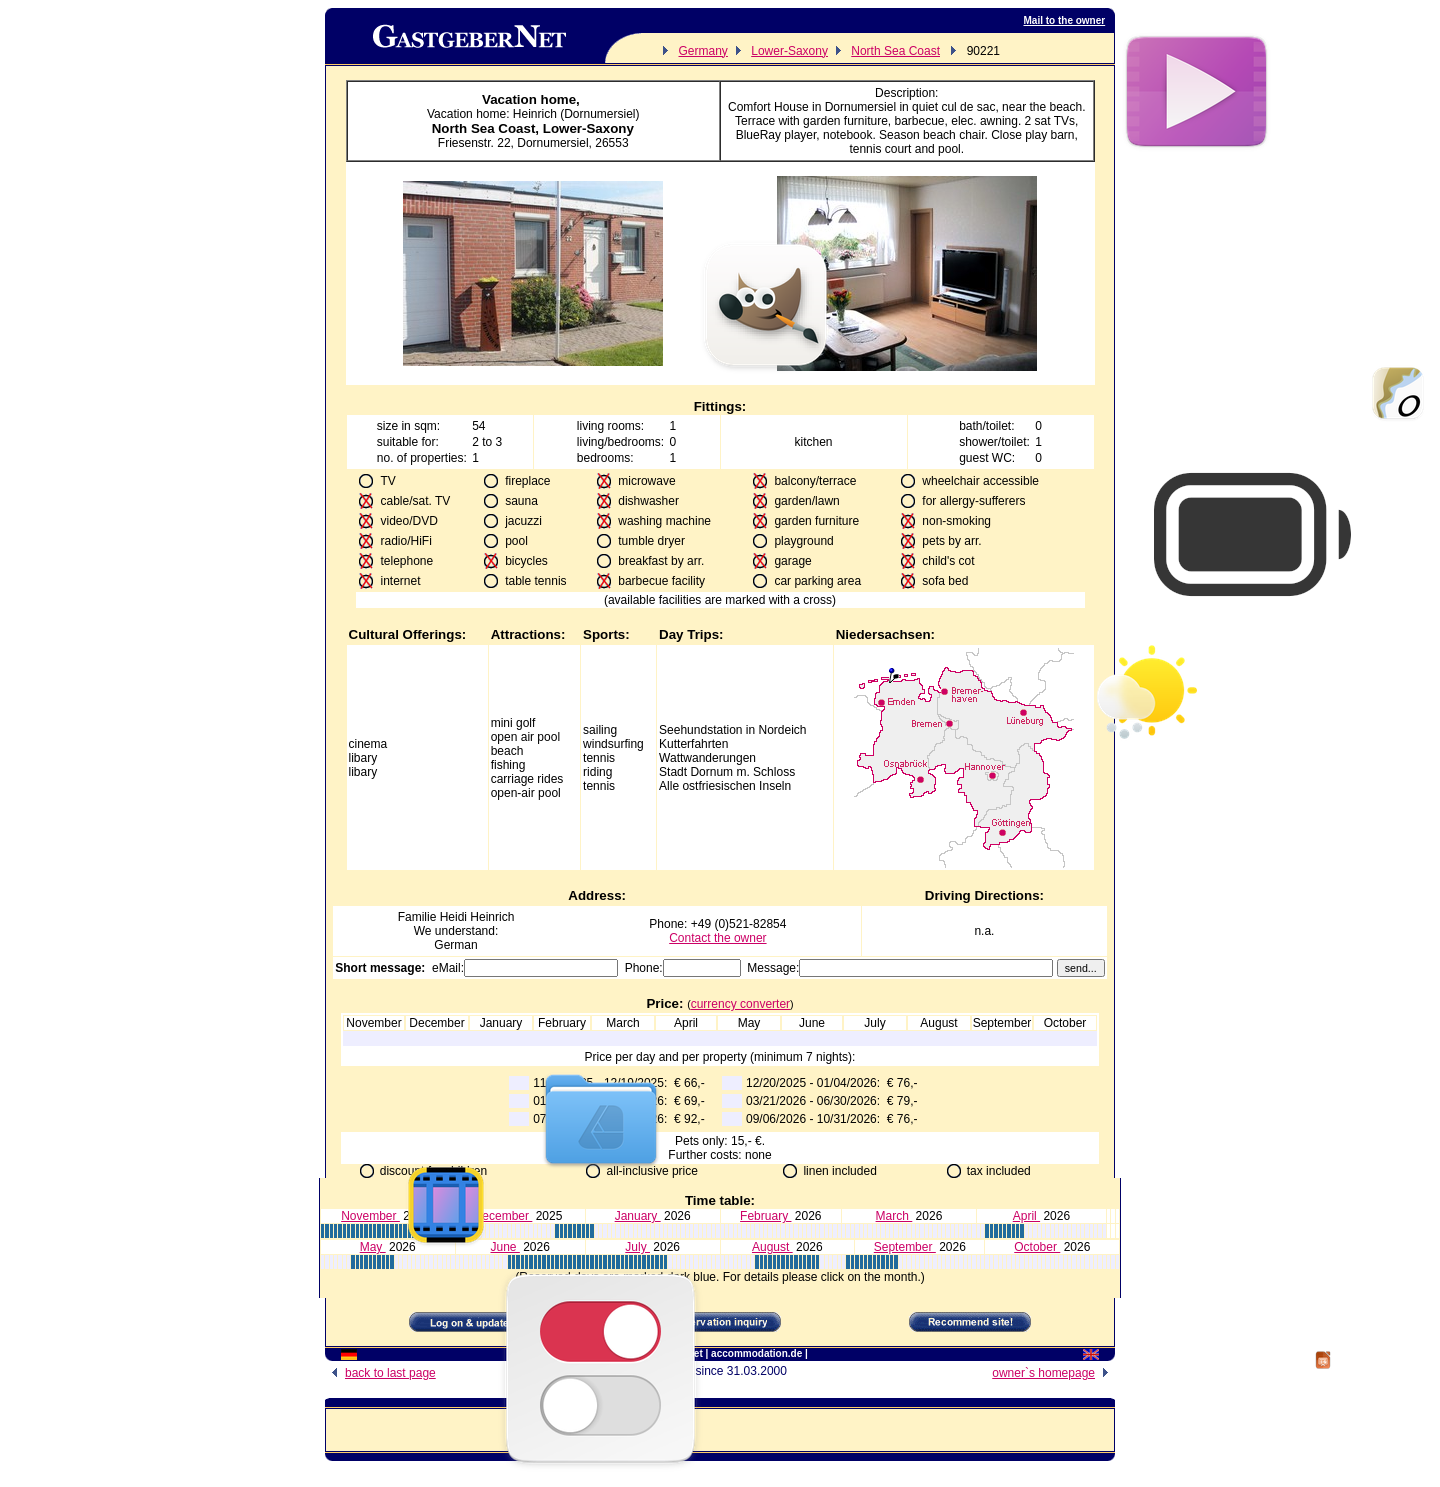 The image size is (1440, 1487). What do you see at coordinates (600, 1368) in the screenshot?
I see `open system settings or preferences` at bounding box center [600, 1368].